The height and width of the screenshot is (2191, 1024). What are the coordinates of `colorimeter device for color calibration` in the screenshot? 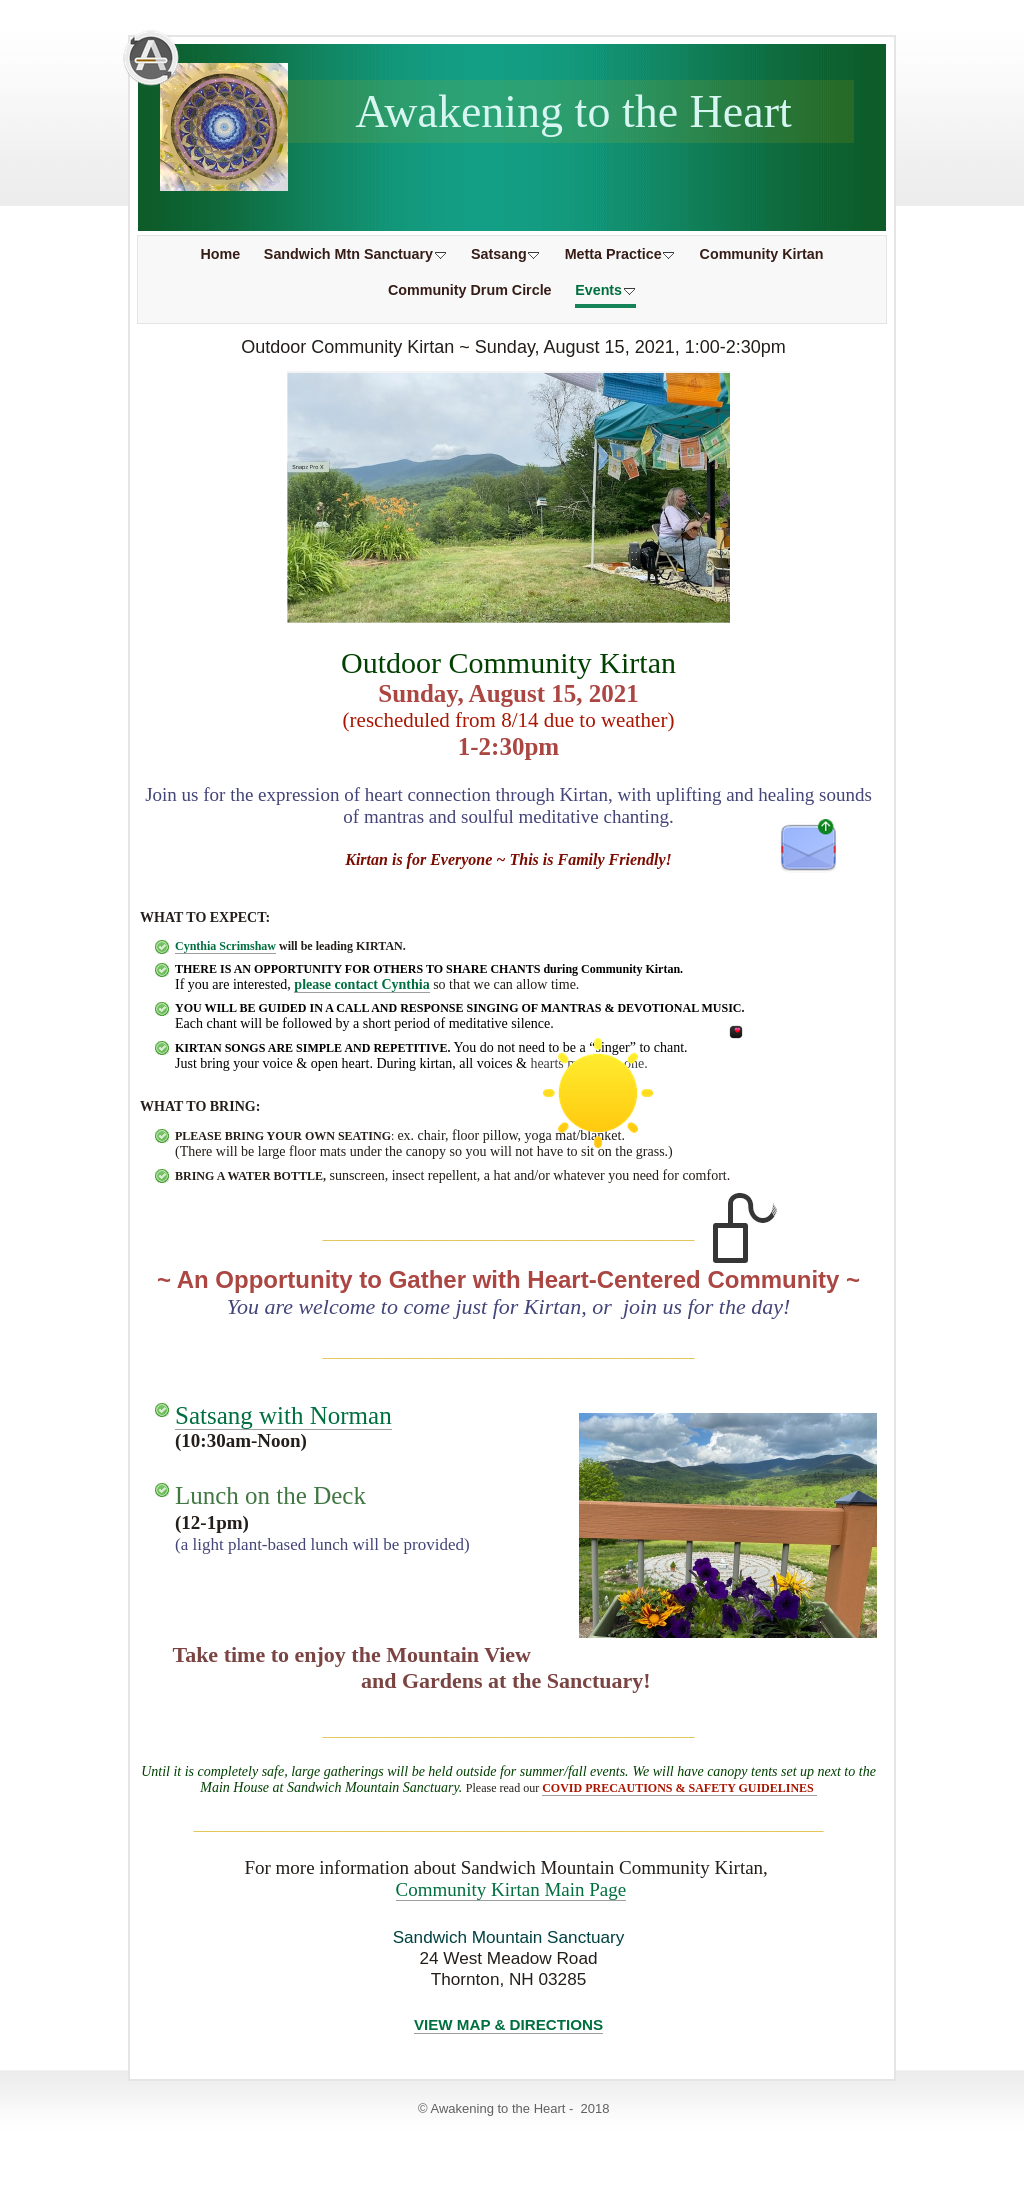 It's located at (743, 1228).